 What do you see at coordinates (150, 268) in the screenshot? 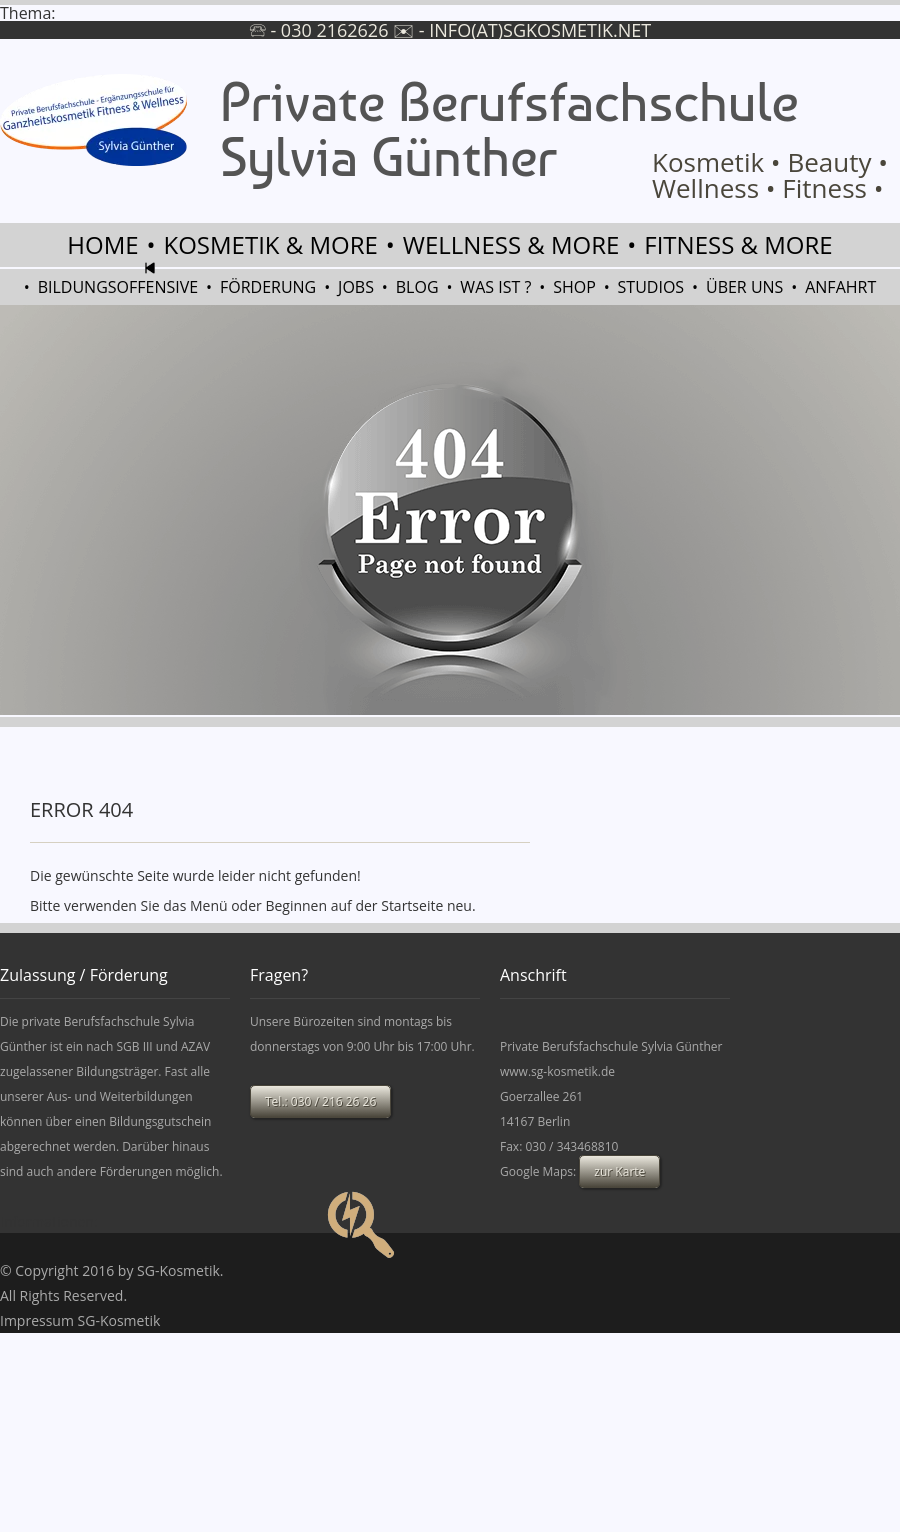
I see `go to previous track` at bounding box center [150, 268].